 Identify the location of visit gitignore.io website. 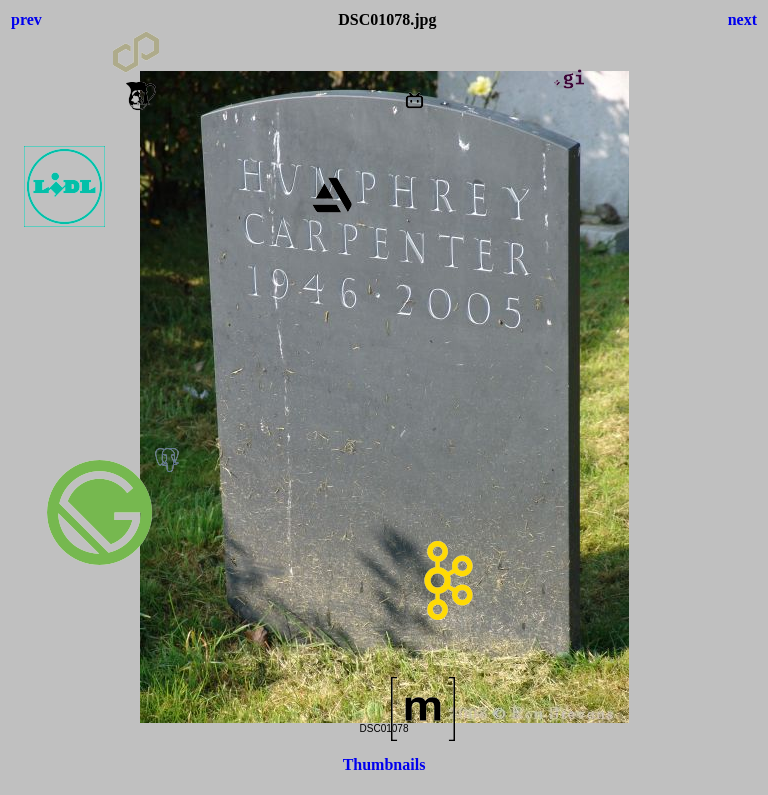
(569, 79).